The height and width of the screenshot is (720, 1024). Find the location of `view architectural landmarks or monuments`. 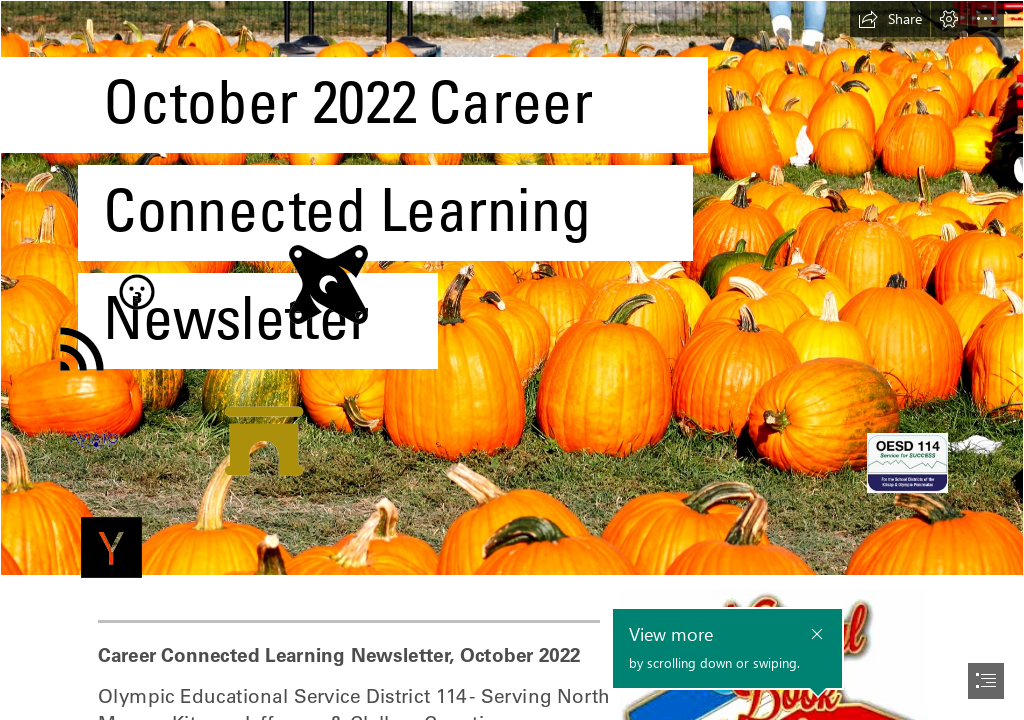

view architectural landmarks or monuments is located at coordinates (264, 441).